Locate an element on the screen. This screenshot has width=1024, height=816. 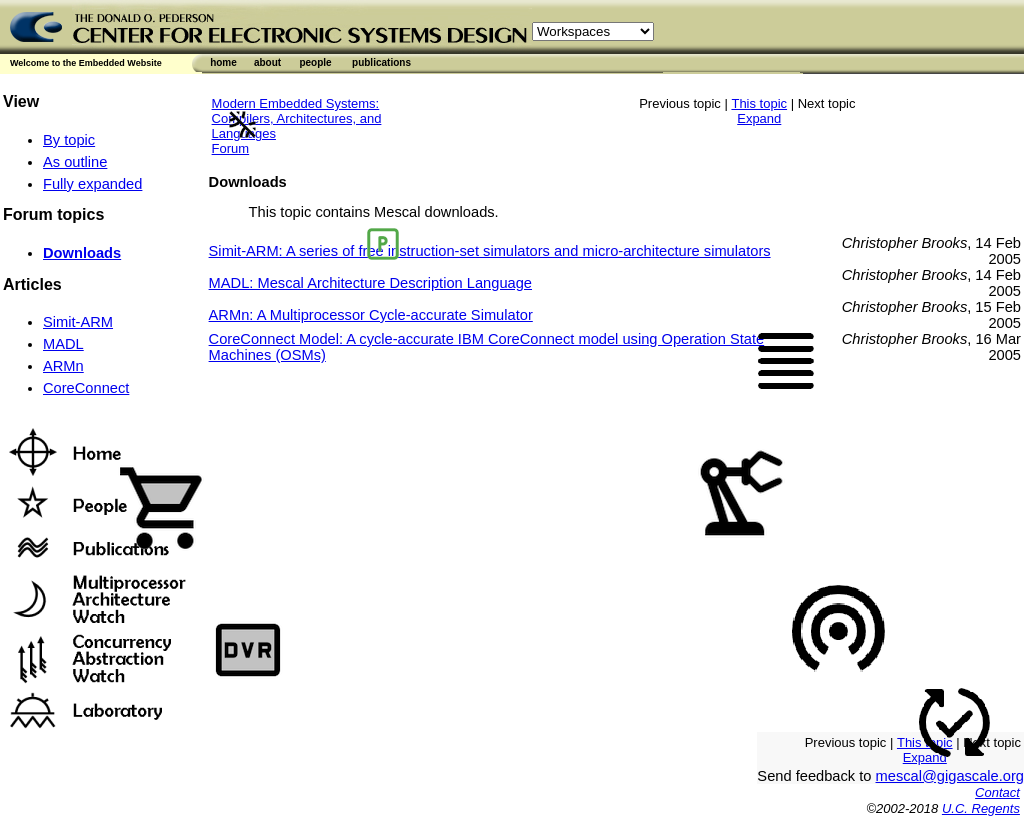
parking location or services is located at coordinates (383, 244).